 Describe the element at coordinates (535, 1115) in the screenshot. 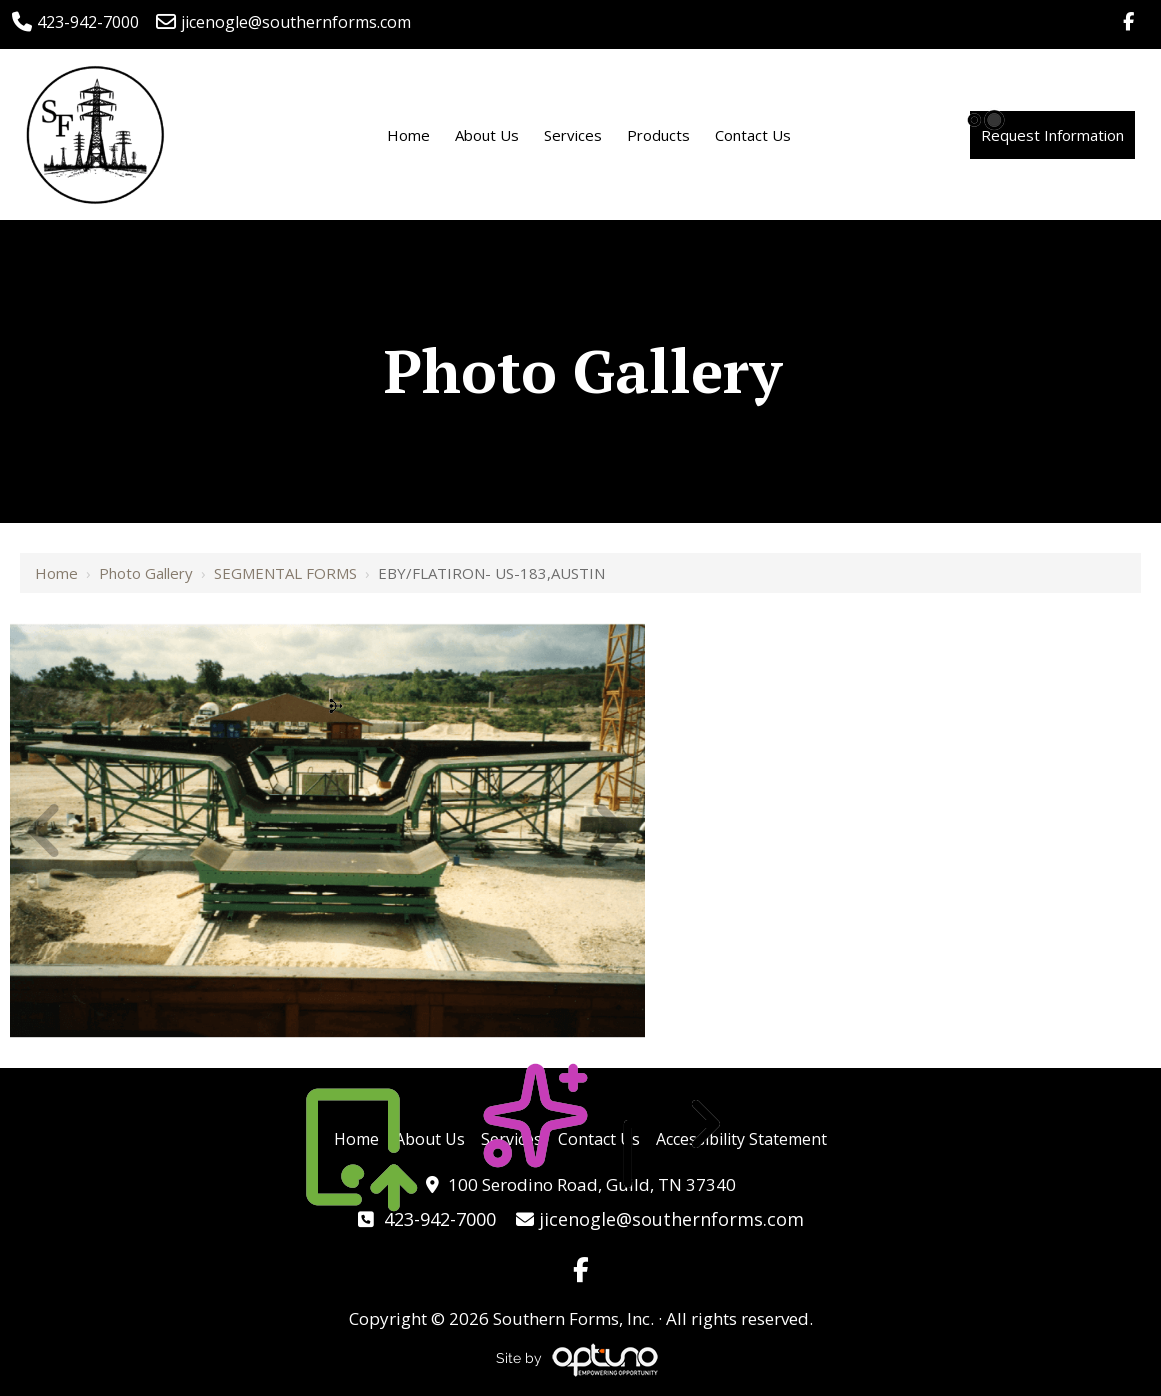

I see `access AI-powered or smart features` at that location.